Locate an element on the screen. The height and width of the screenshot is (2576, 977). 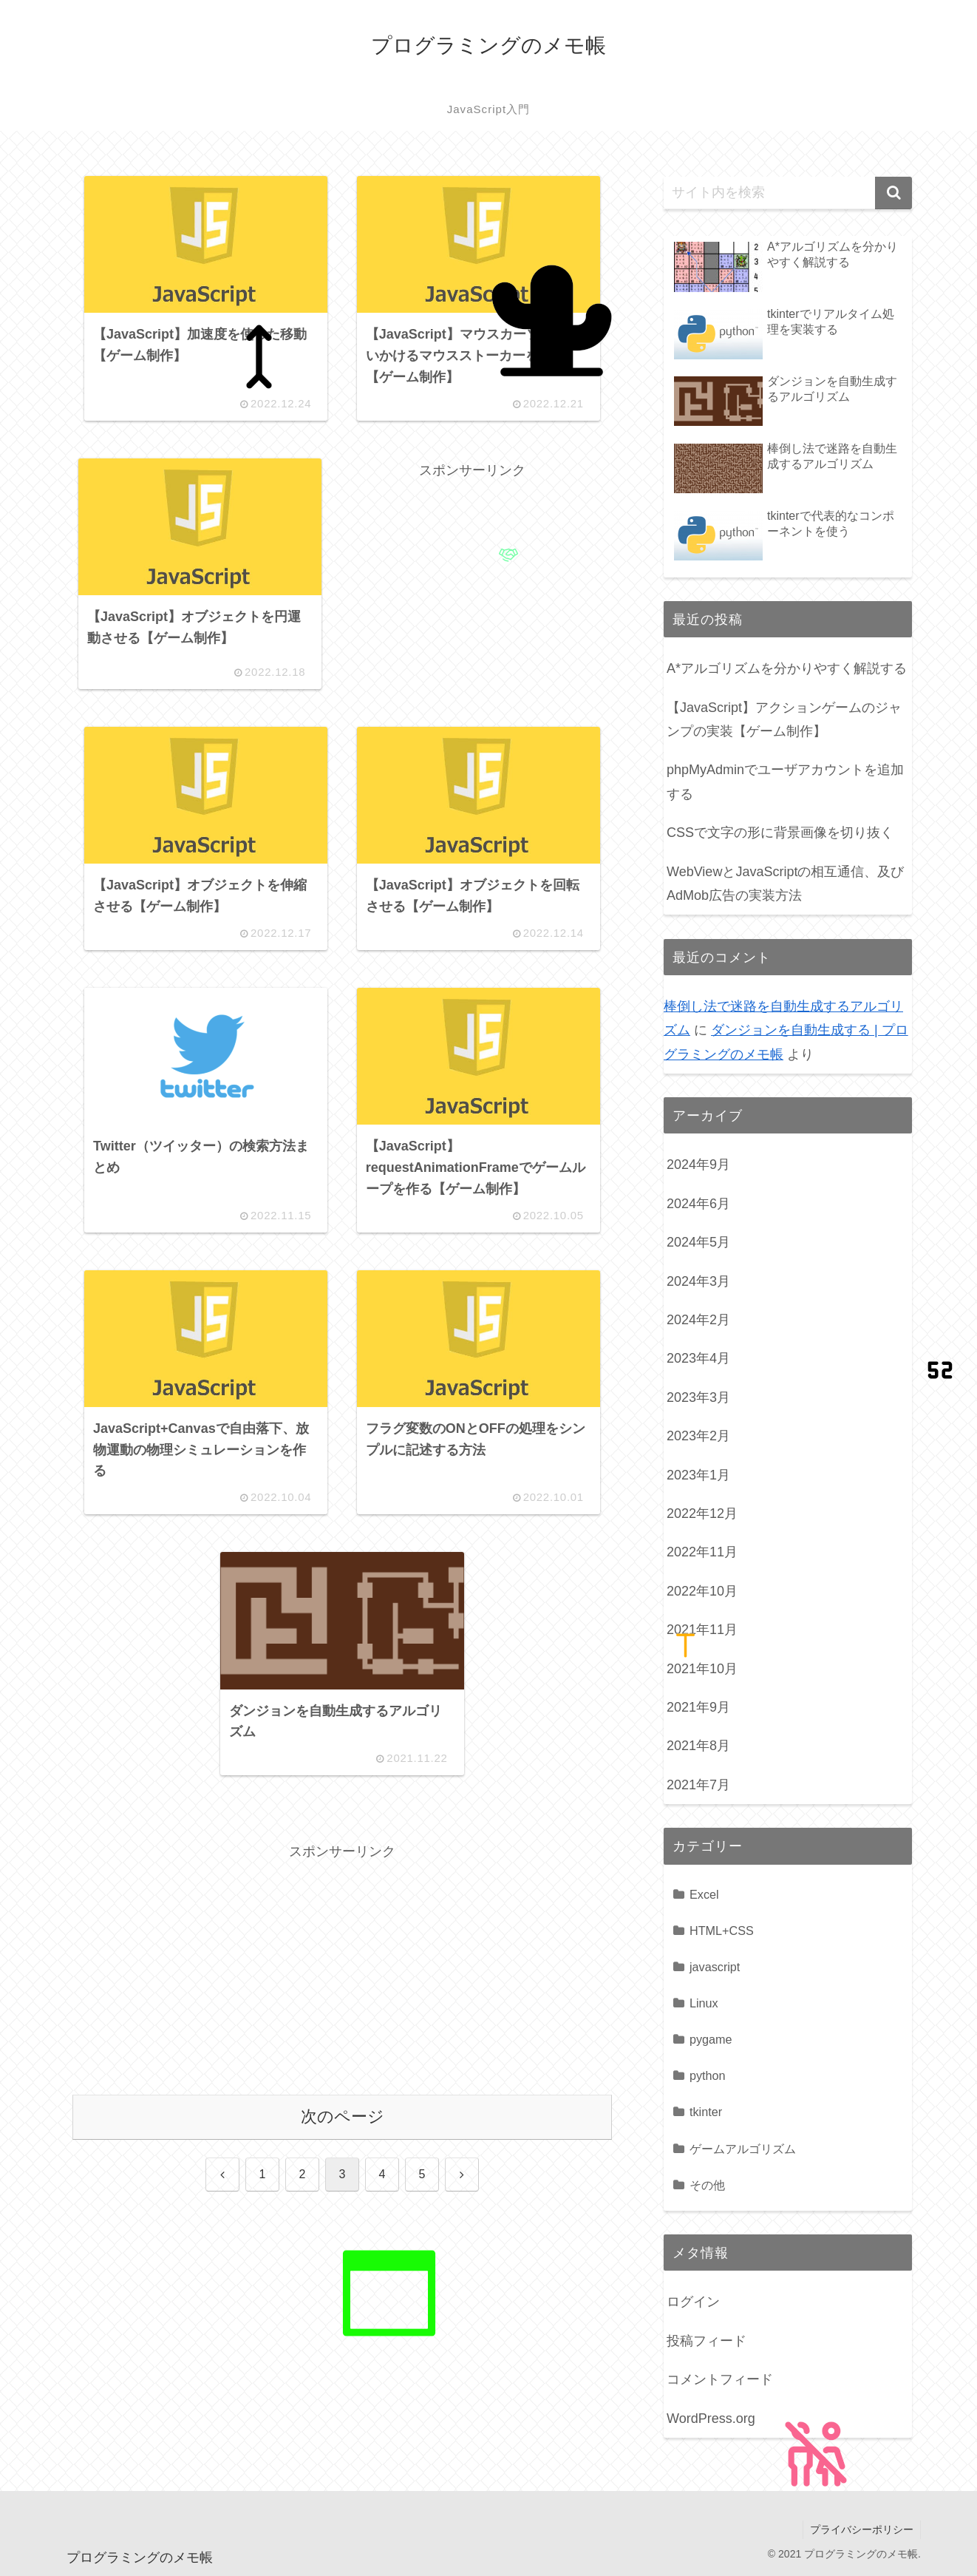
open browser or web application is located at coordinates (389, 2293).